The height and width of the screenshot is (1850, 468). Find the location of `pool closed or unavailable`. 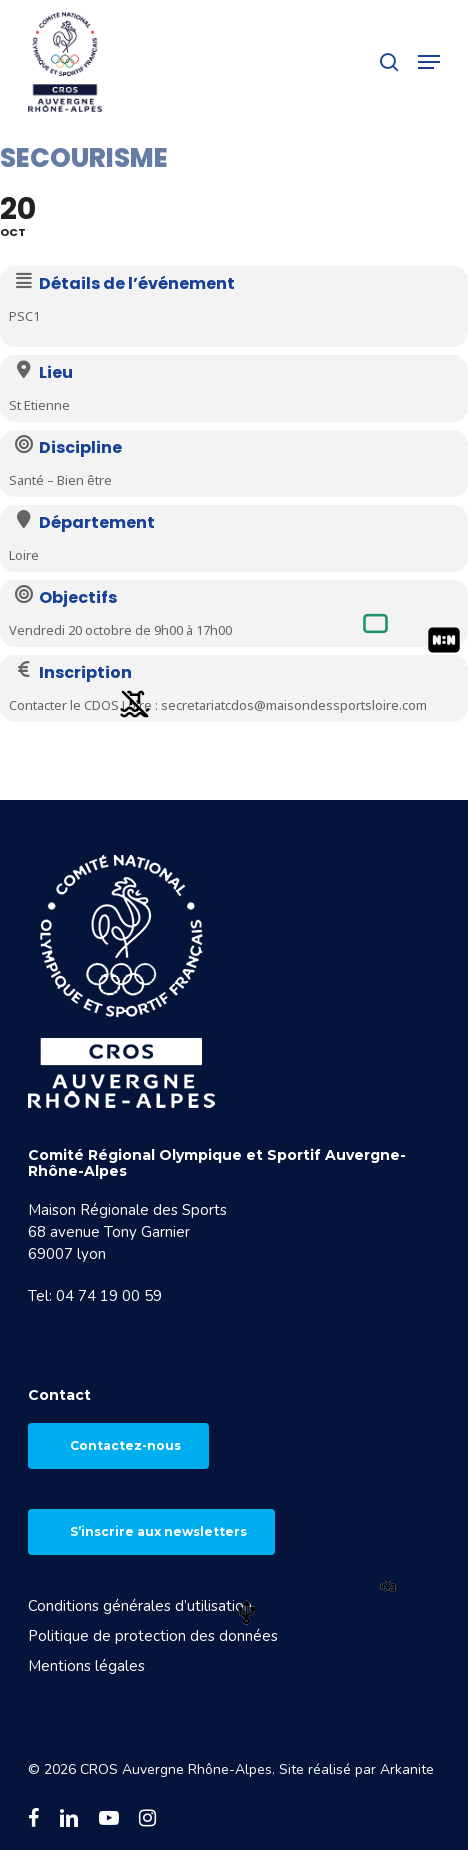

pool closed or unavailable is located at coordinates (135, 704).